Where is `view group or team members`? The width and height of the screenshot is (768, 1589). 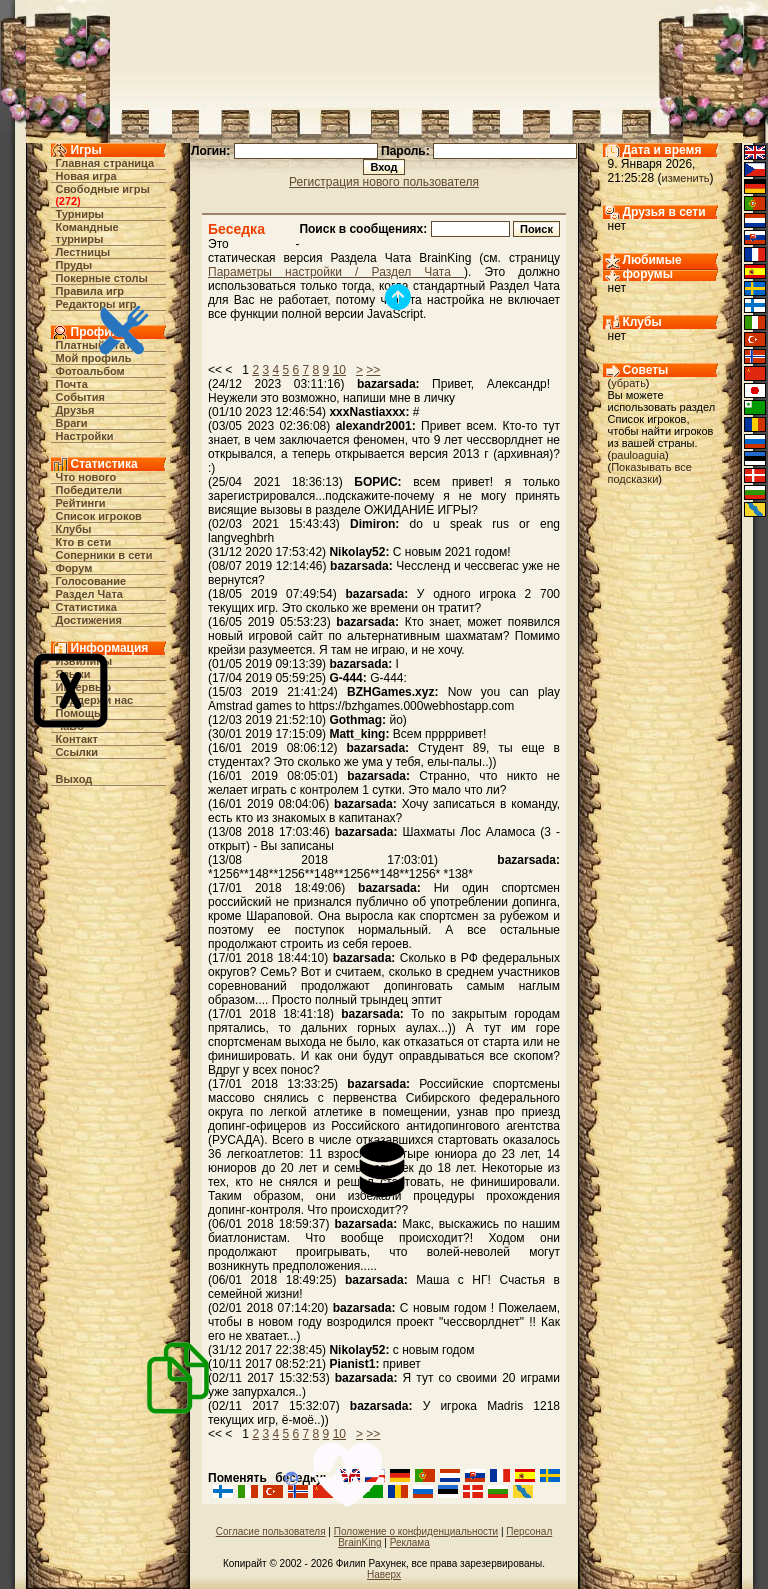 view group or team members is located at coordinates (291, 1478).